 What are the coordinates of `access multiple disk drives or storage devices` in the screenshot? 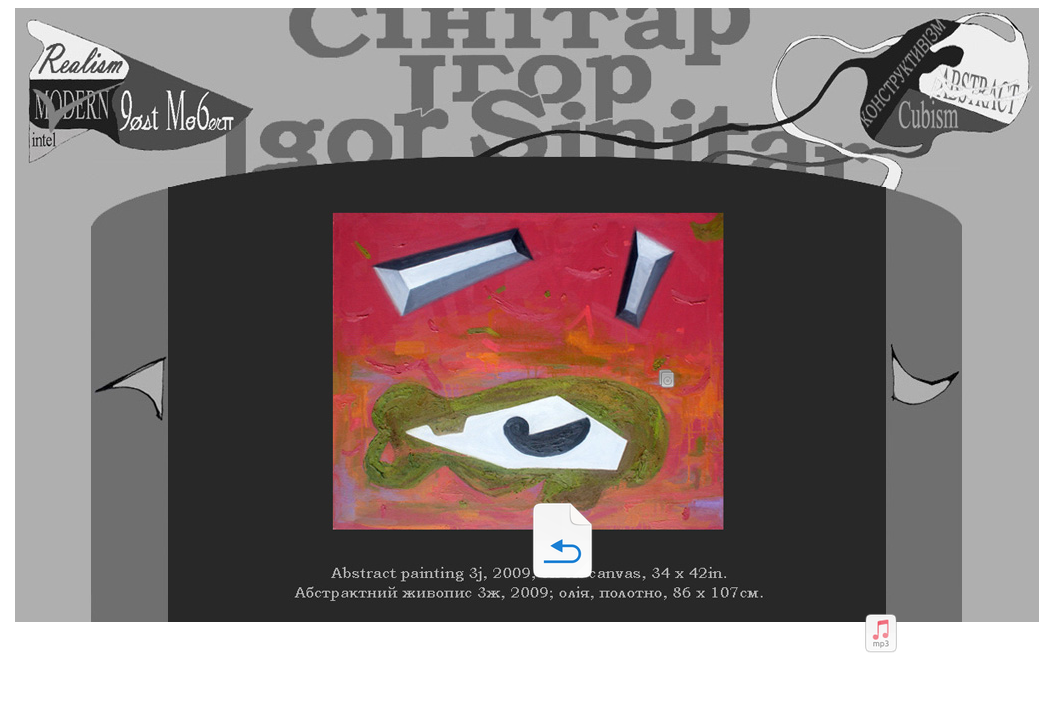 It's located at (666, 378).